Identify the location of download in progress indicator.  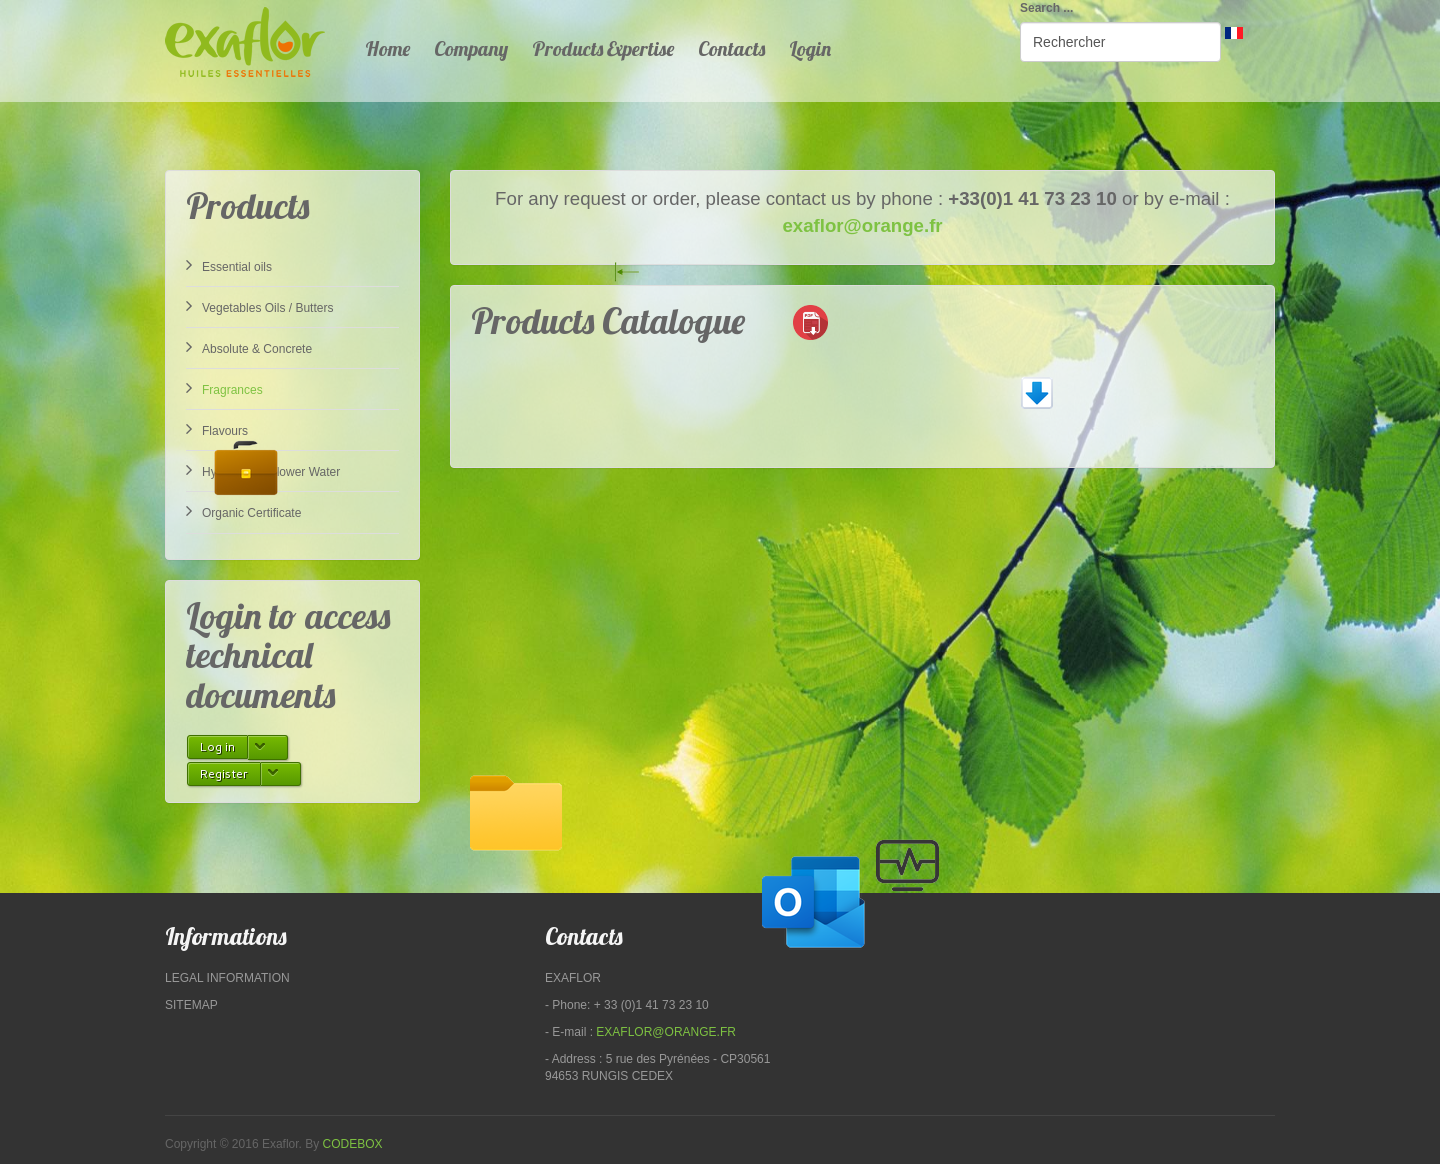
(1012, 368).